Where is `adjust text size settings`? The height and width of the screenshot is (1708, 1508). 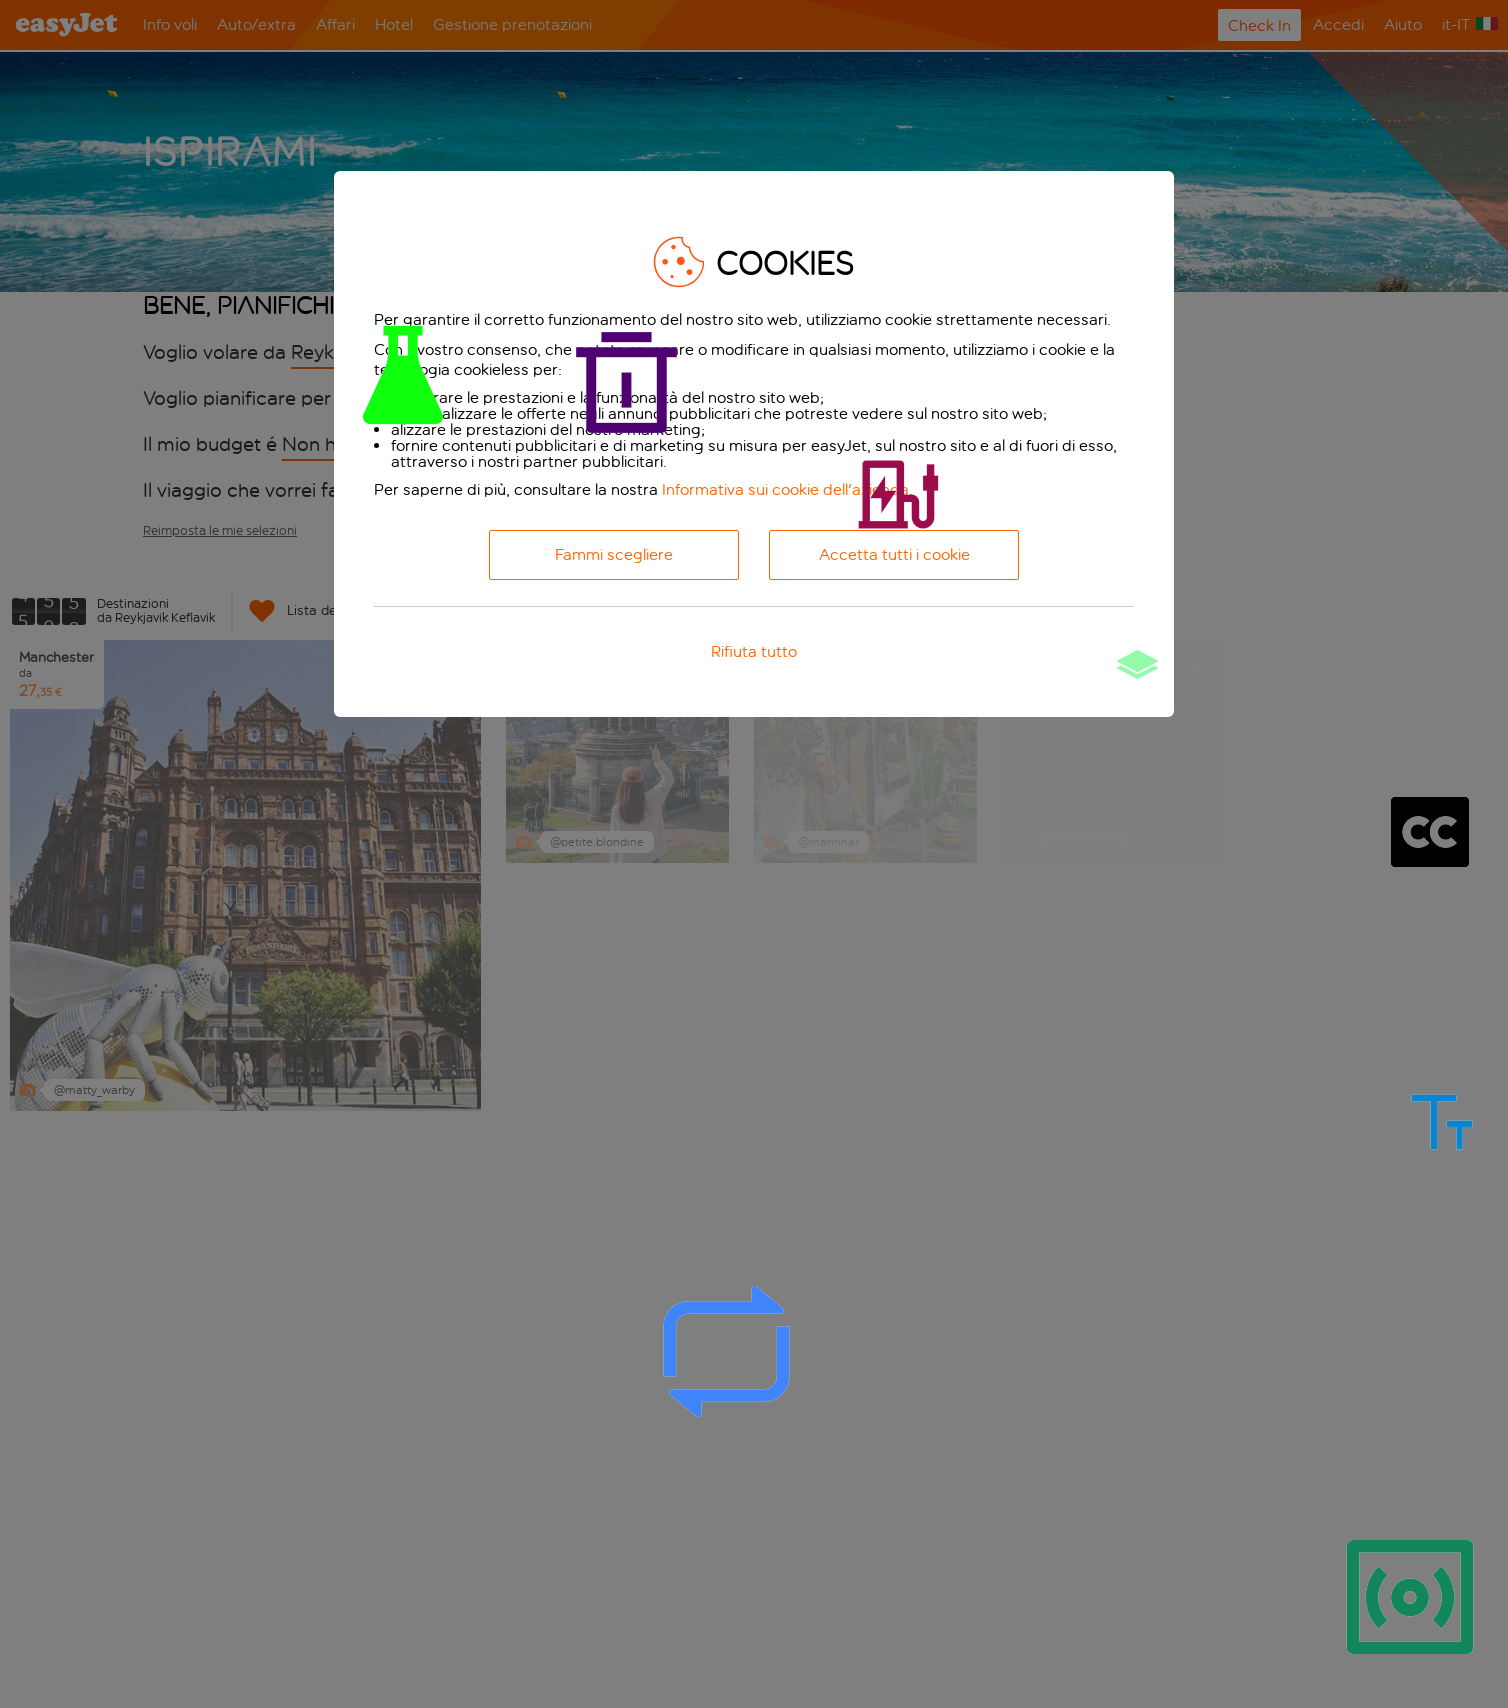
adjust text size settings is located at coordinates (1443, 1120).